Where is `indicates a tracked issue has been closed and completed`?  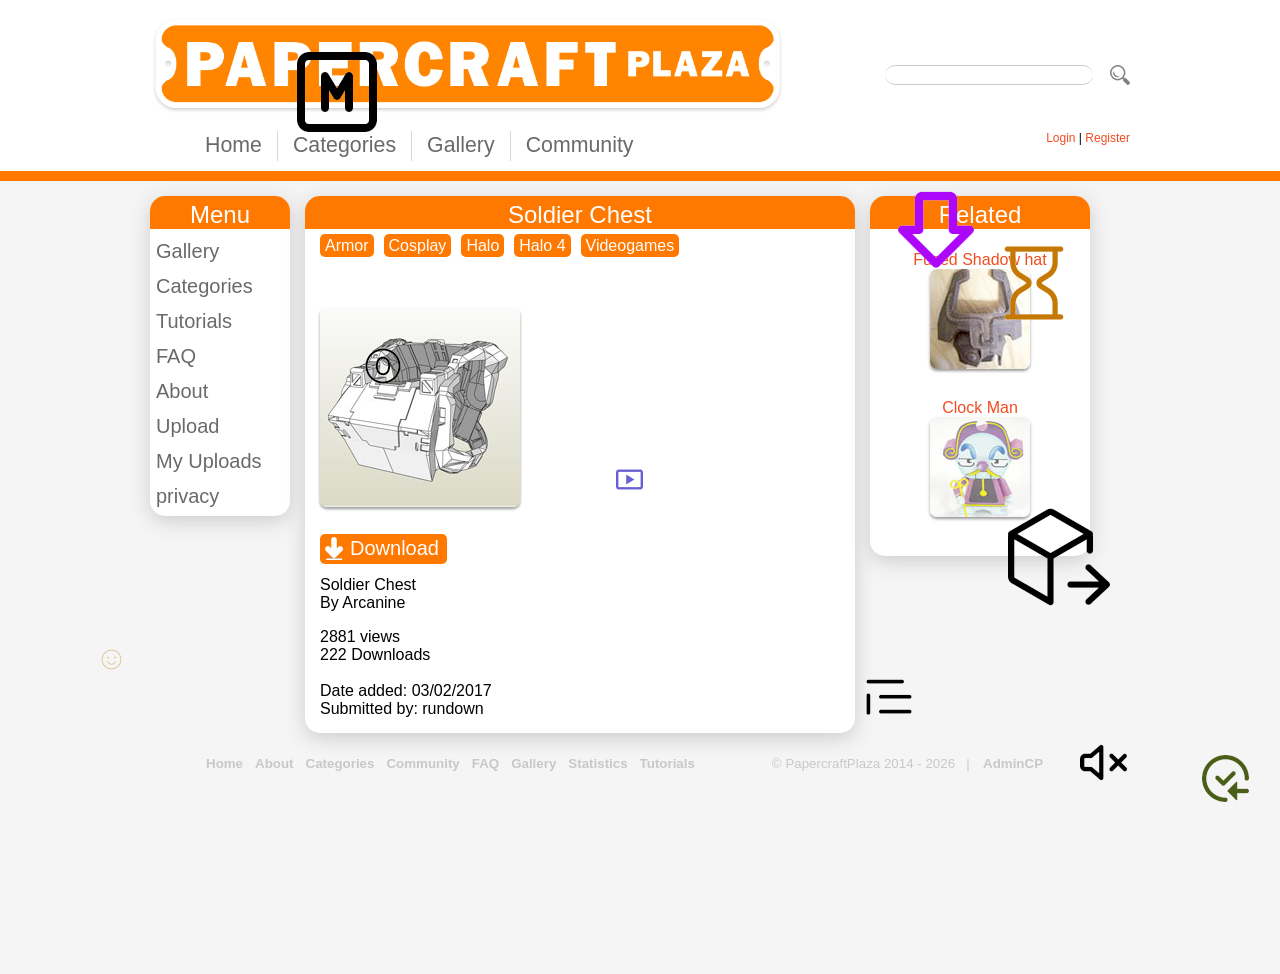 indicates a tracked issue has been closed and completed is located at coordinates (1225, 778).